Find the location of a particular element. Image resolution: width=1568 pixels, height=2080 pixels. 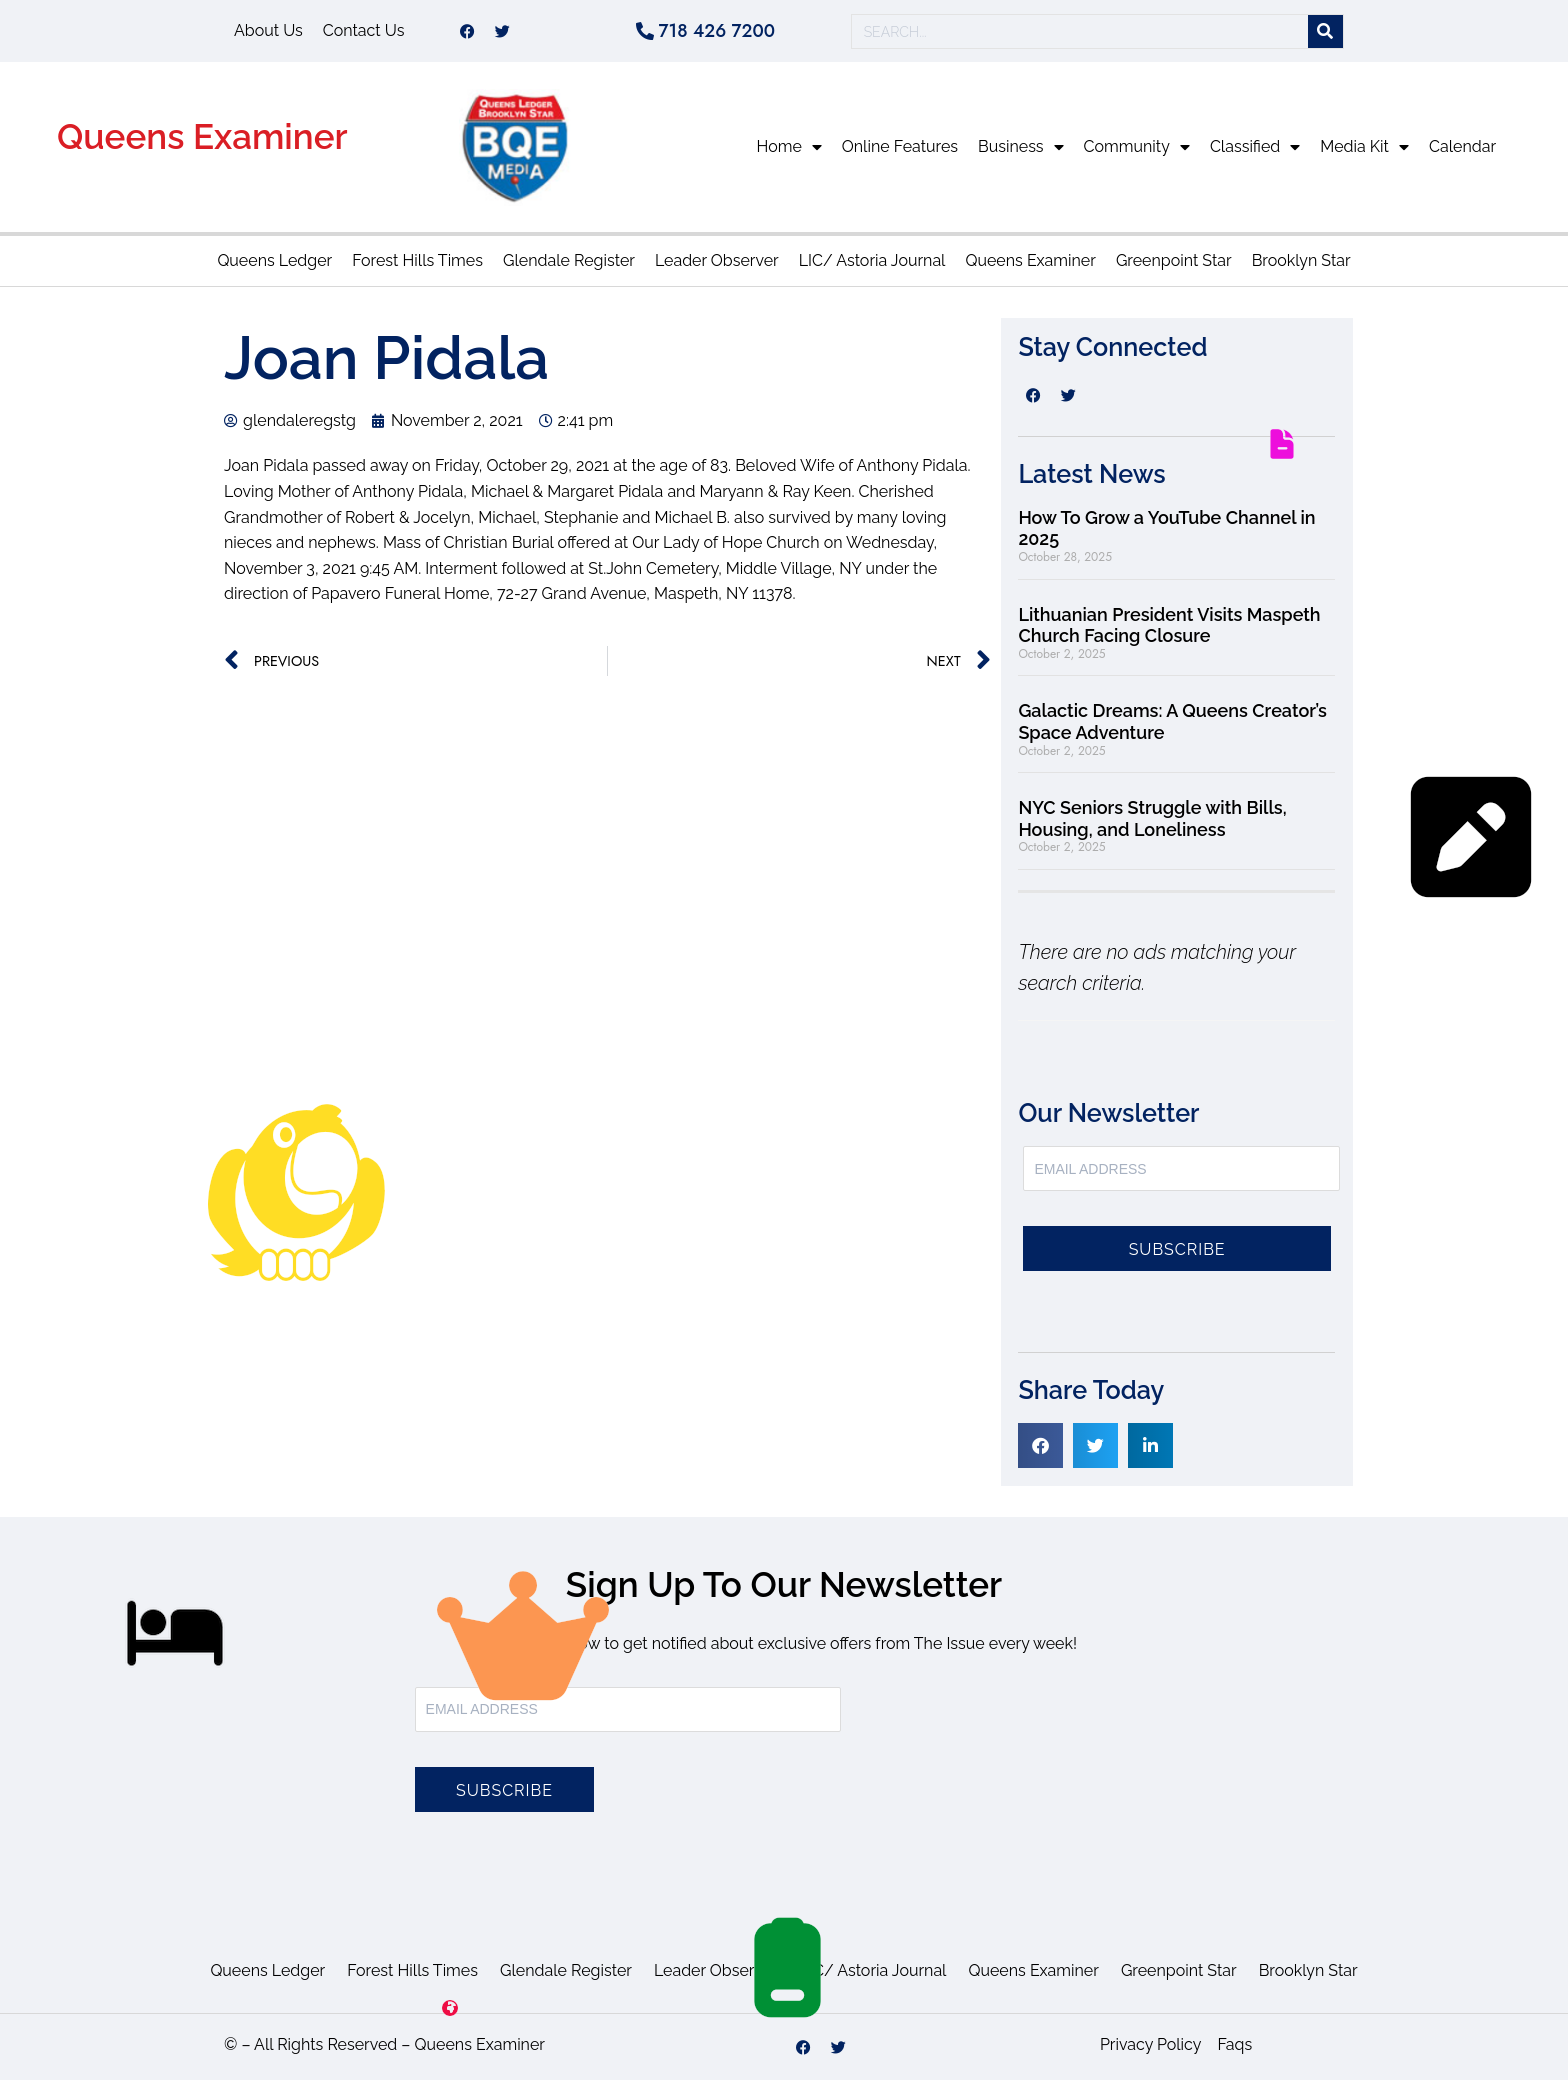

web awesome brand logo is located at coordinates (523, 1640).